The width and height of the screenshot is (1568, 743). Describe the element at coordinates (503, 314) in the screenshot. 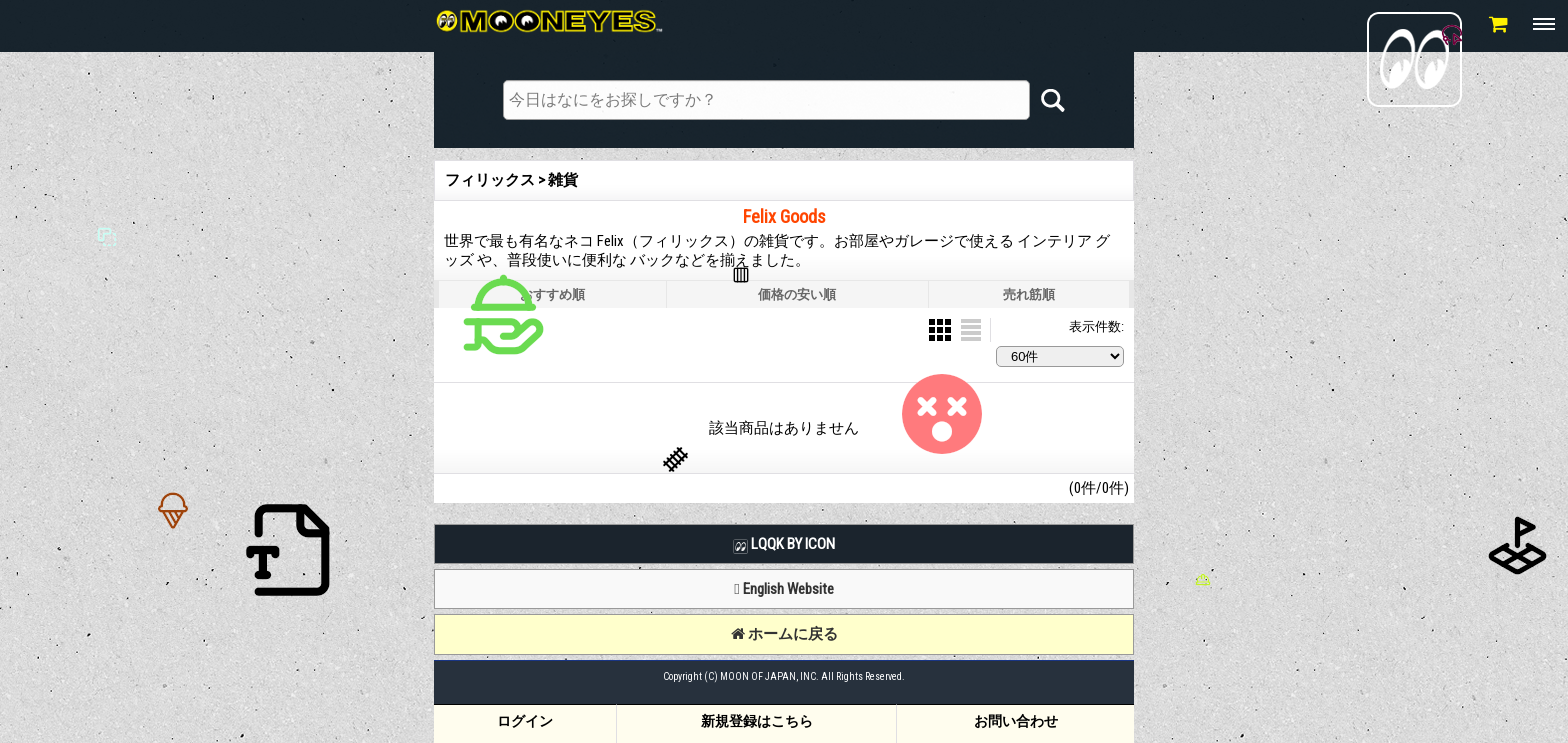

I see `food delivery or catering service` at that location.